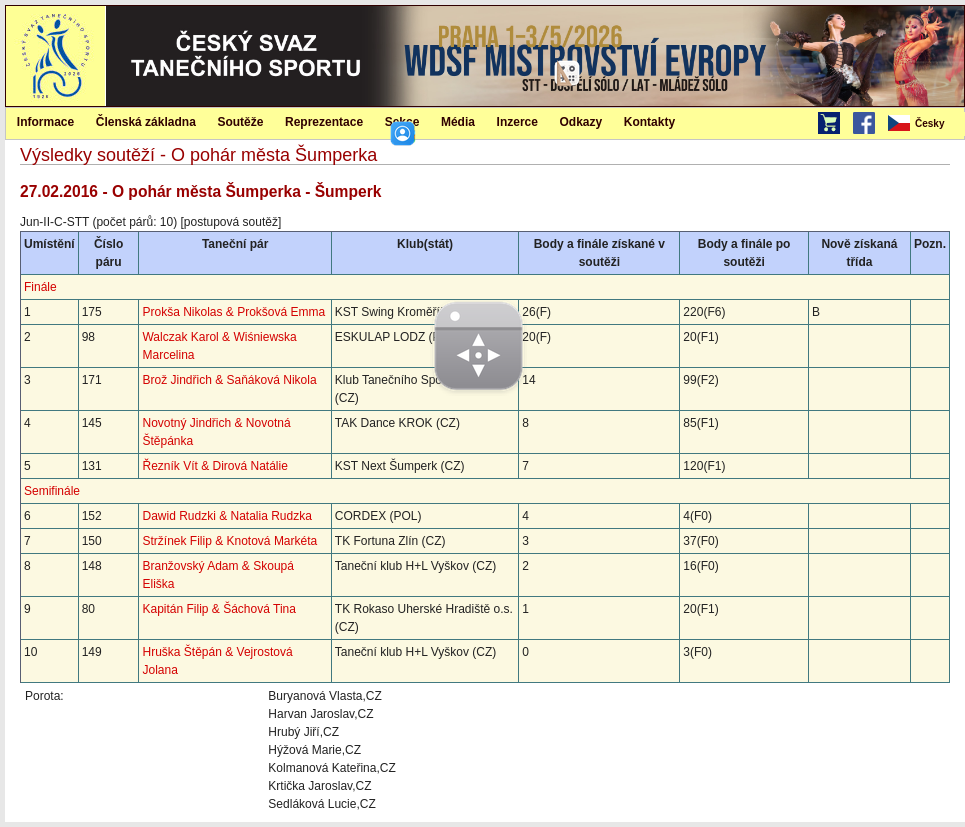 The image size is (965, 827). Describe the element at coordinates (567, 73) in the screenshot. I see `open symbolic preview app` at that location.